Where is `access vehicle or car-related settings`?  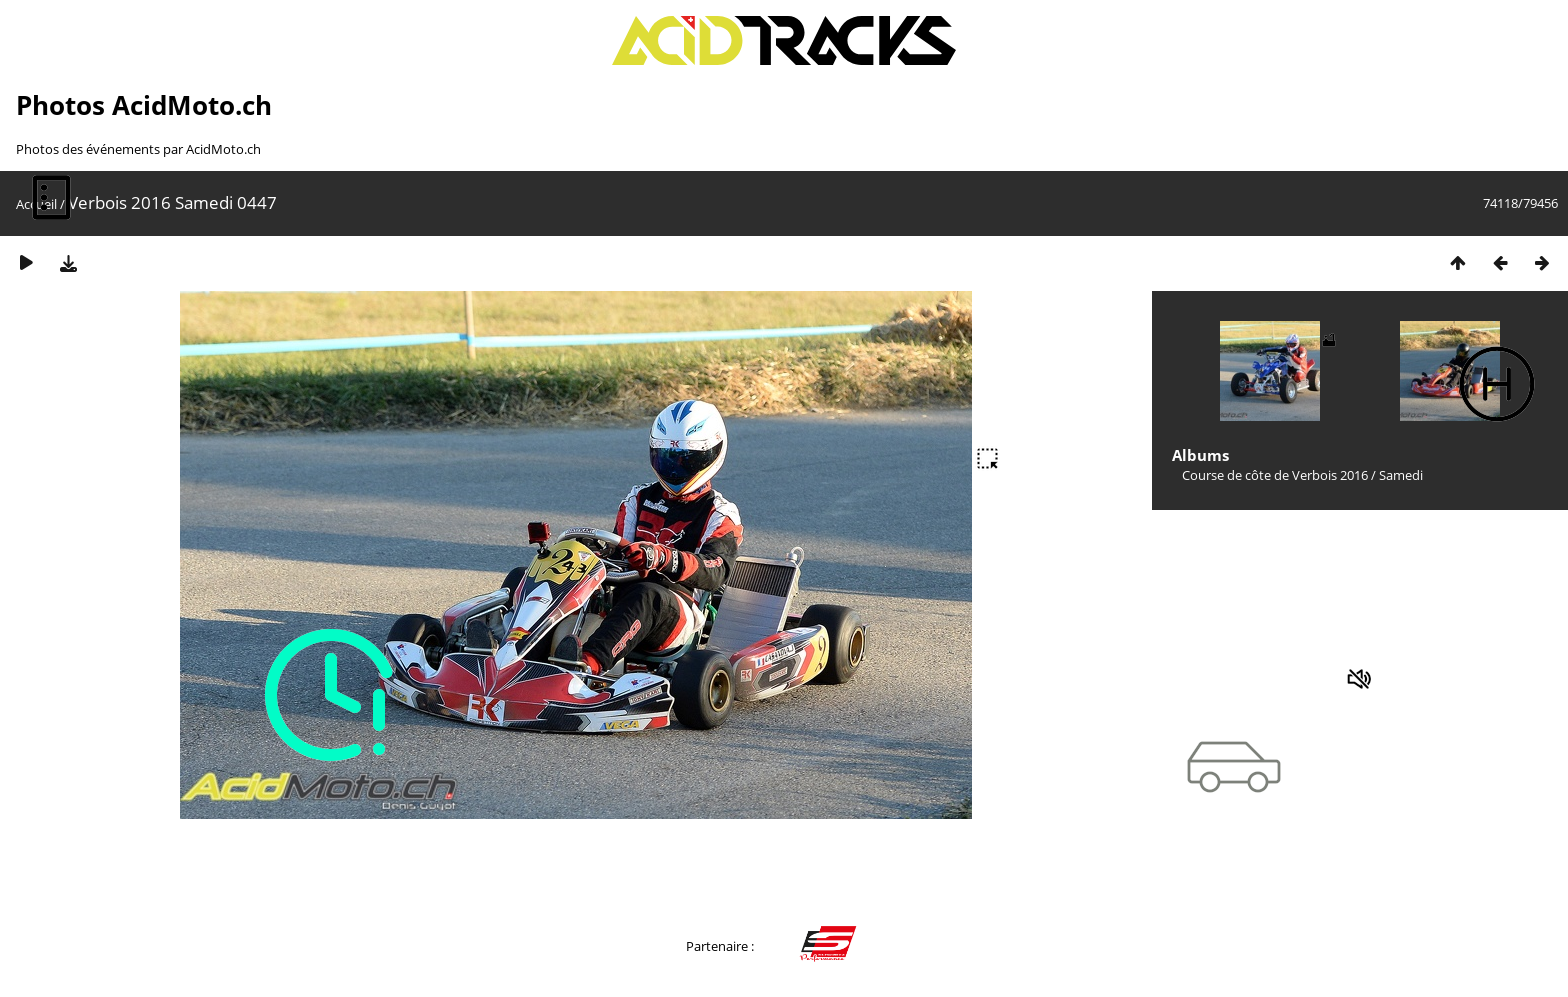 access vehicle or car-related settings is located at coordinates (1234, 764).